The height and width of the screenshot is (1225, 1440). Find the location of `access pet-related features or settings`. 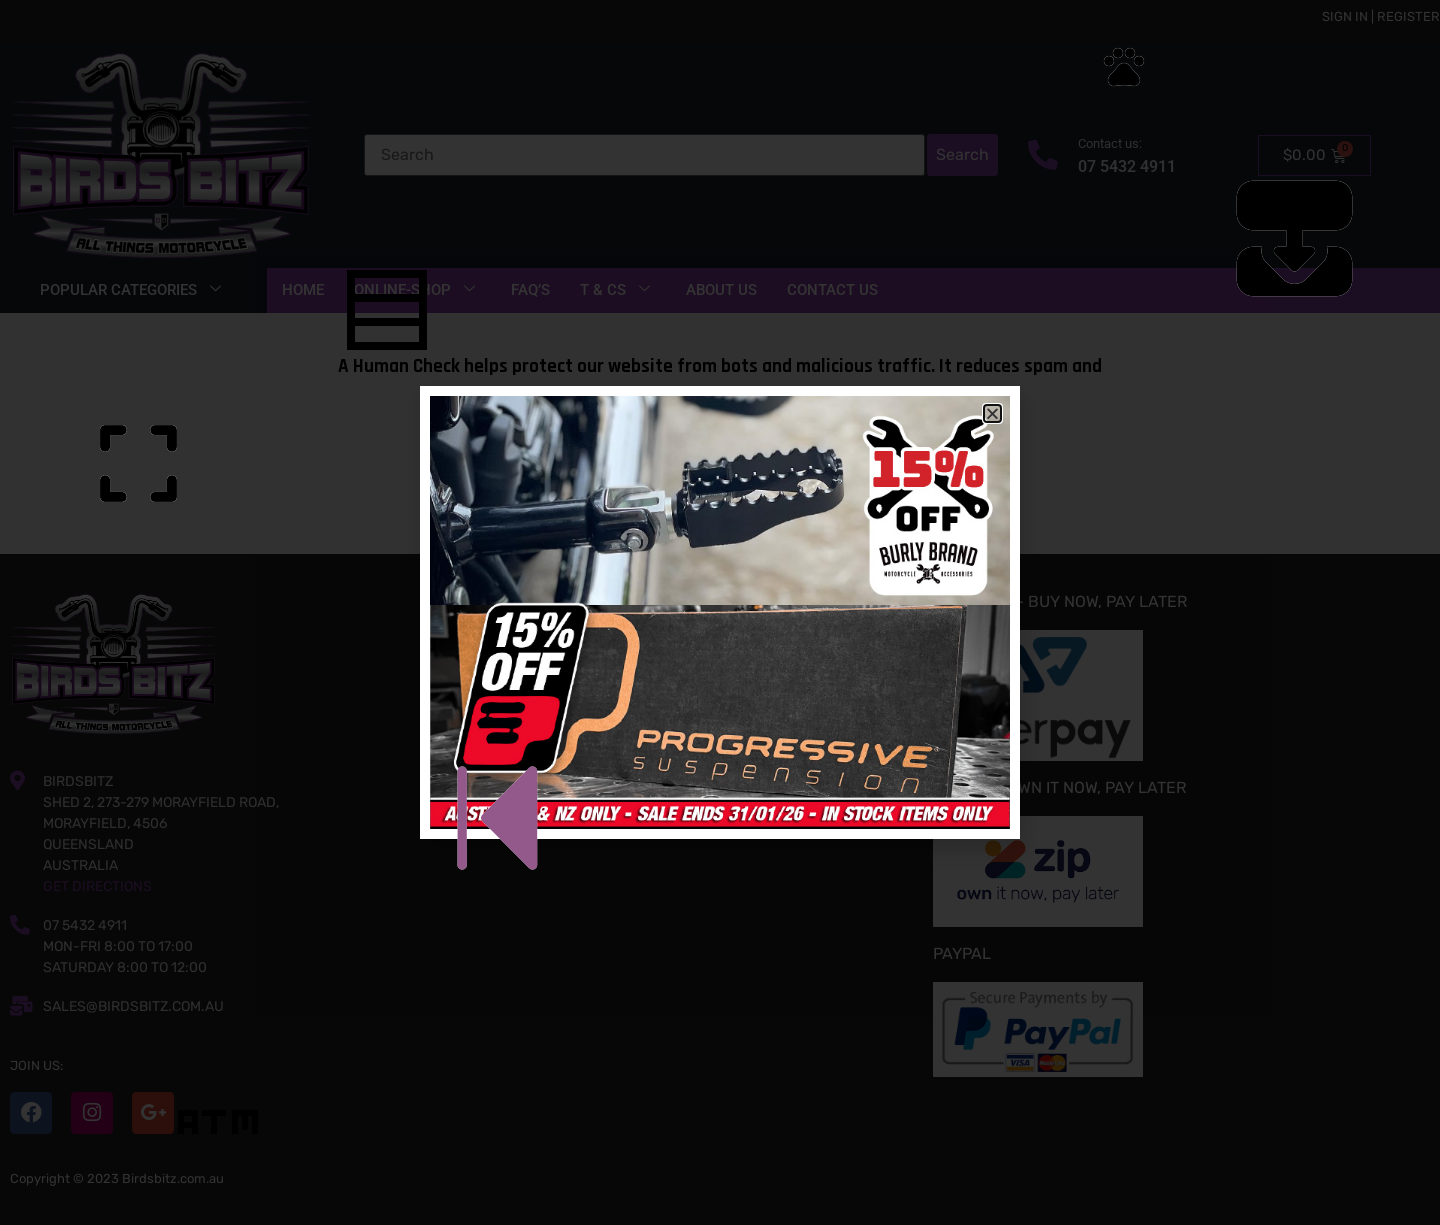

access pet-related features or settings is located at coordinates (1124, 66).